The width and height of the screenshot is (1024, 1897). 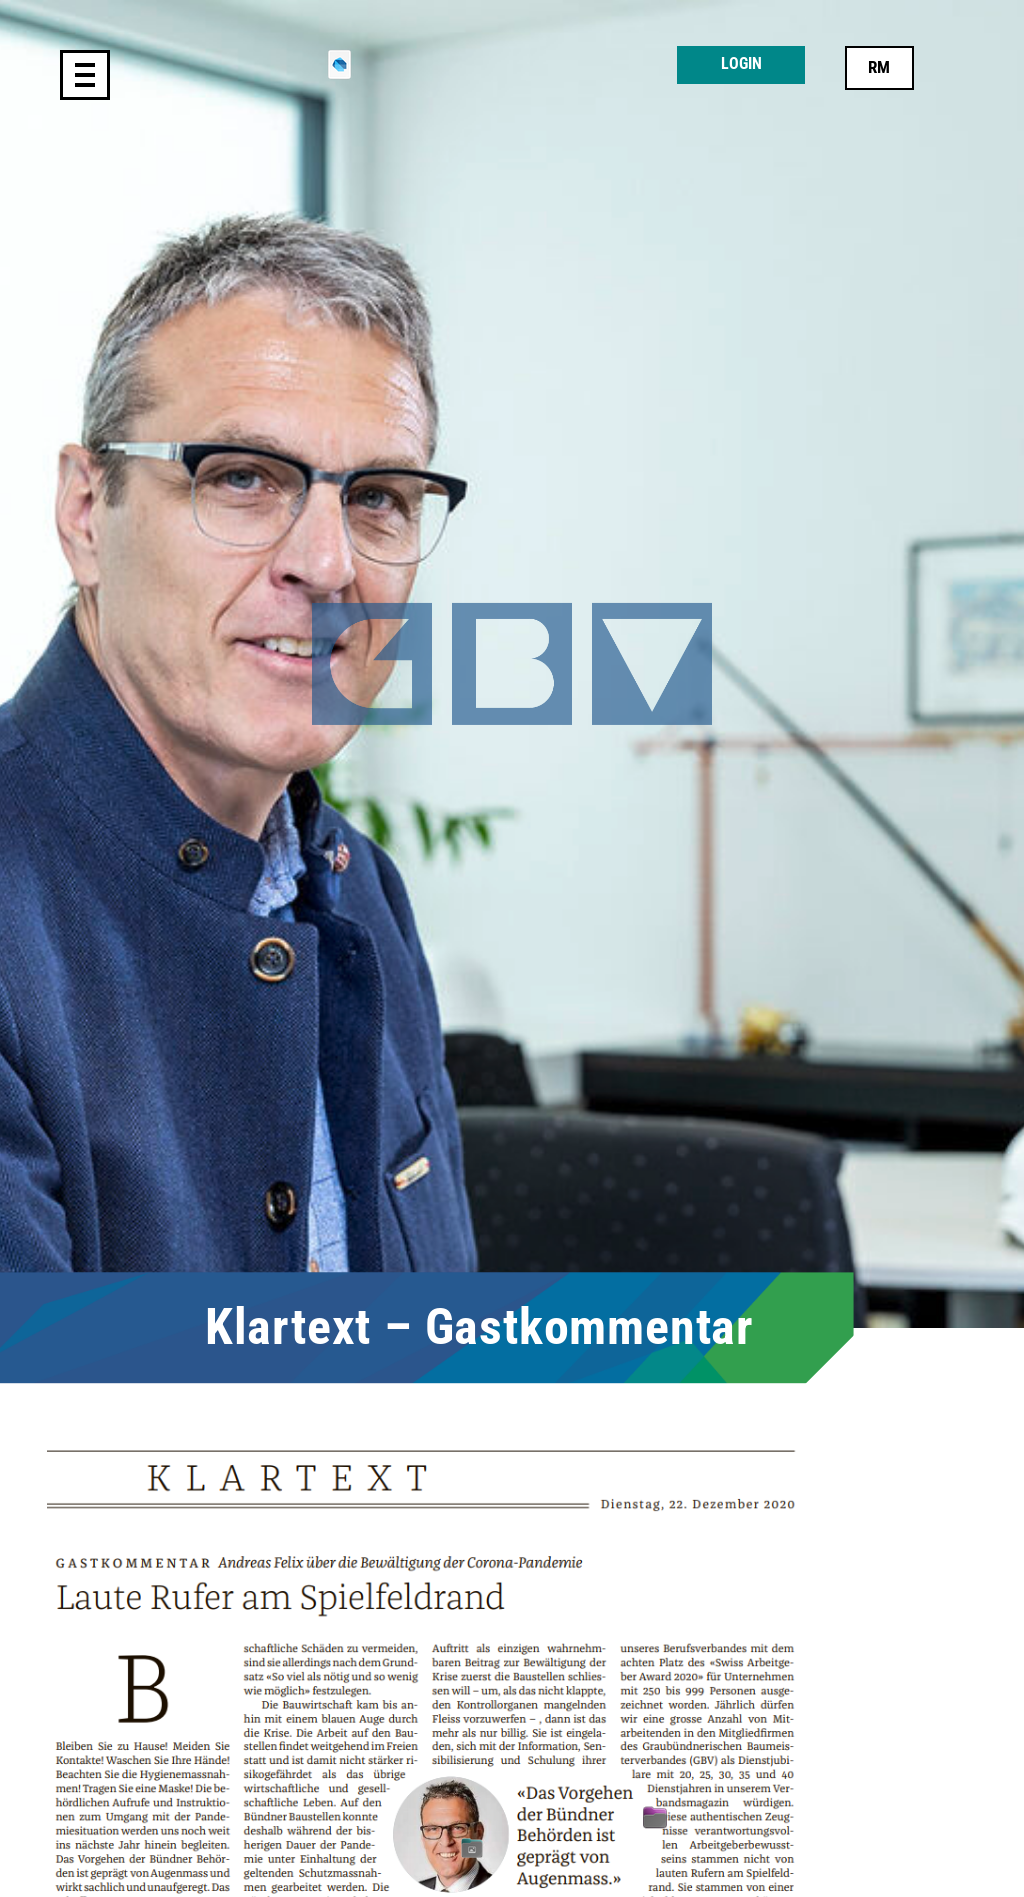 What do you see at coordinates (472, 1848) in the screenshot?
I see `open your pictures folder` at bounding box center [472, 1848].